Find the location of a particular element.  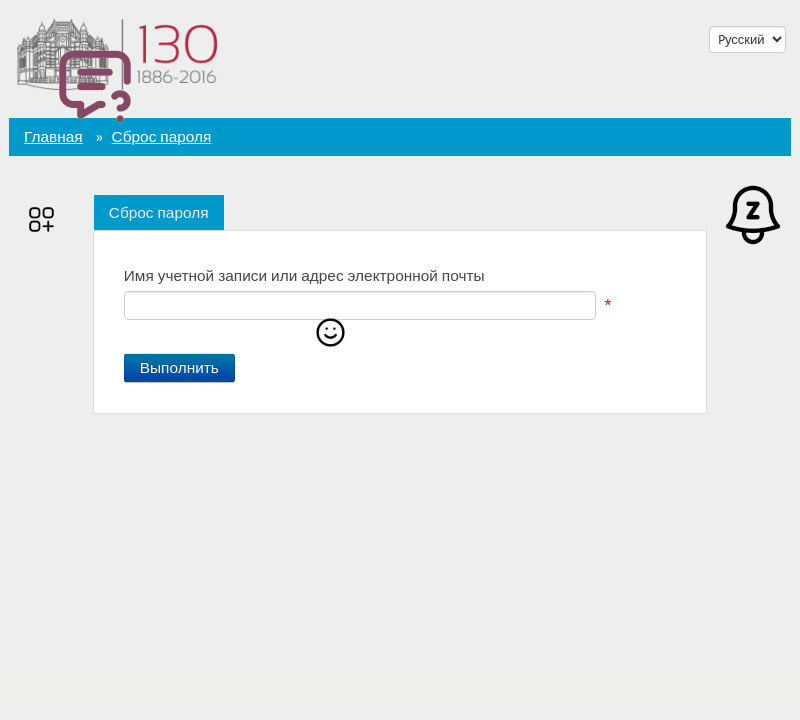

access help or FAQ chat is located at coordinates (95, 83).